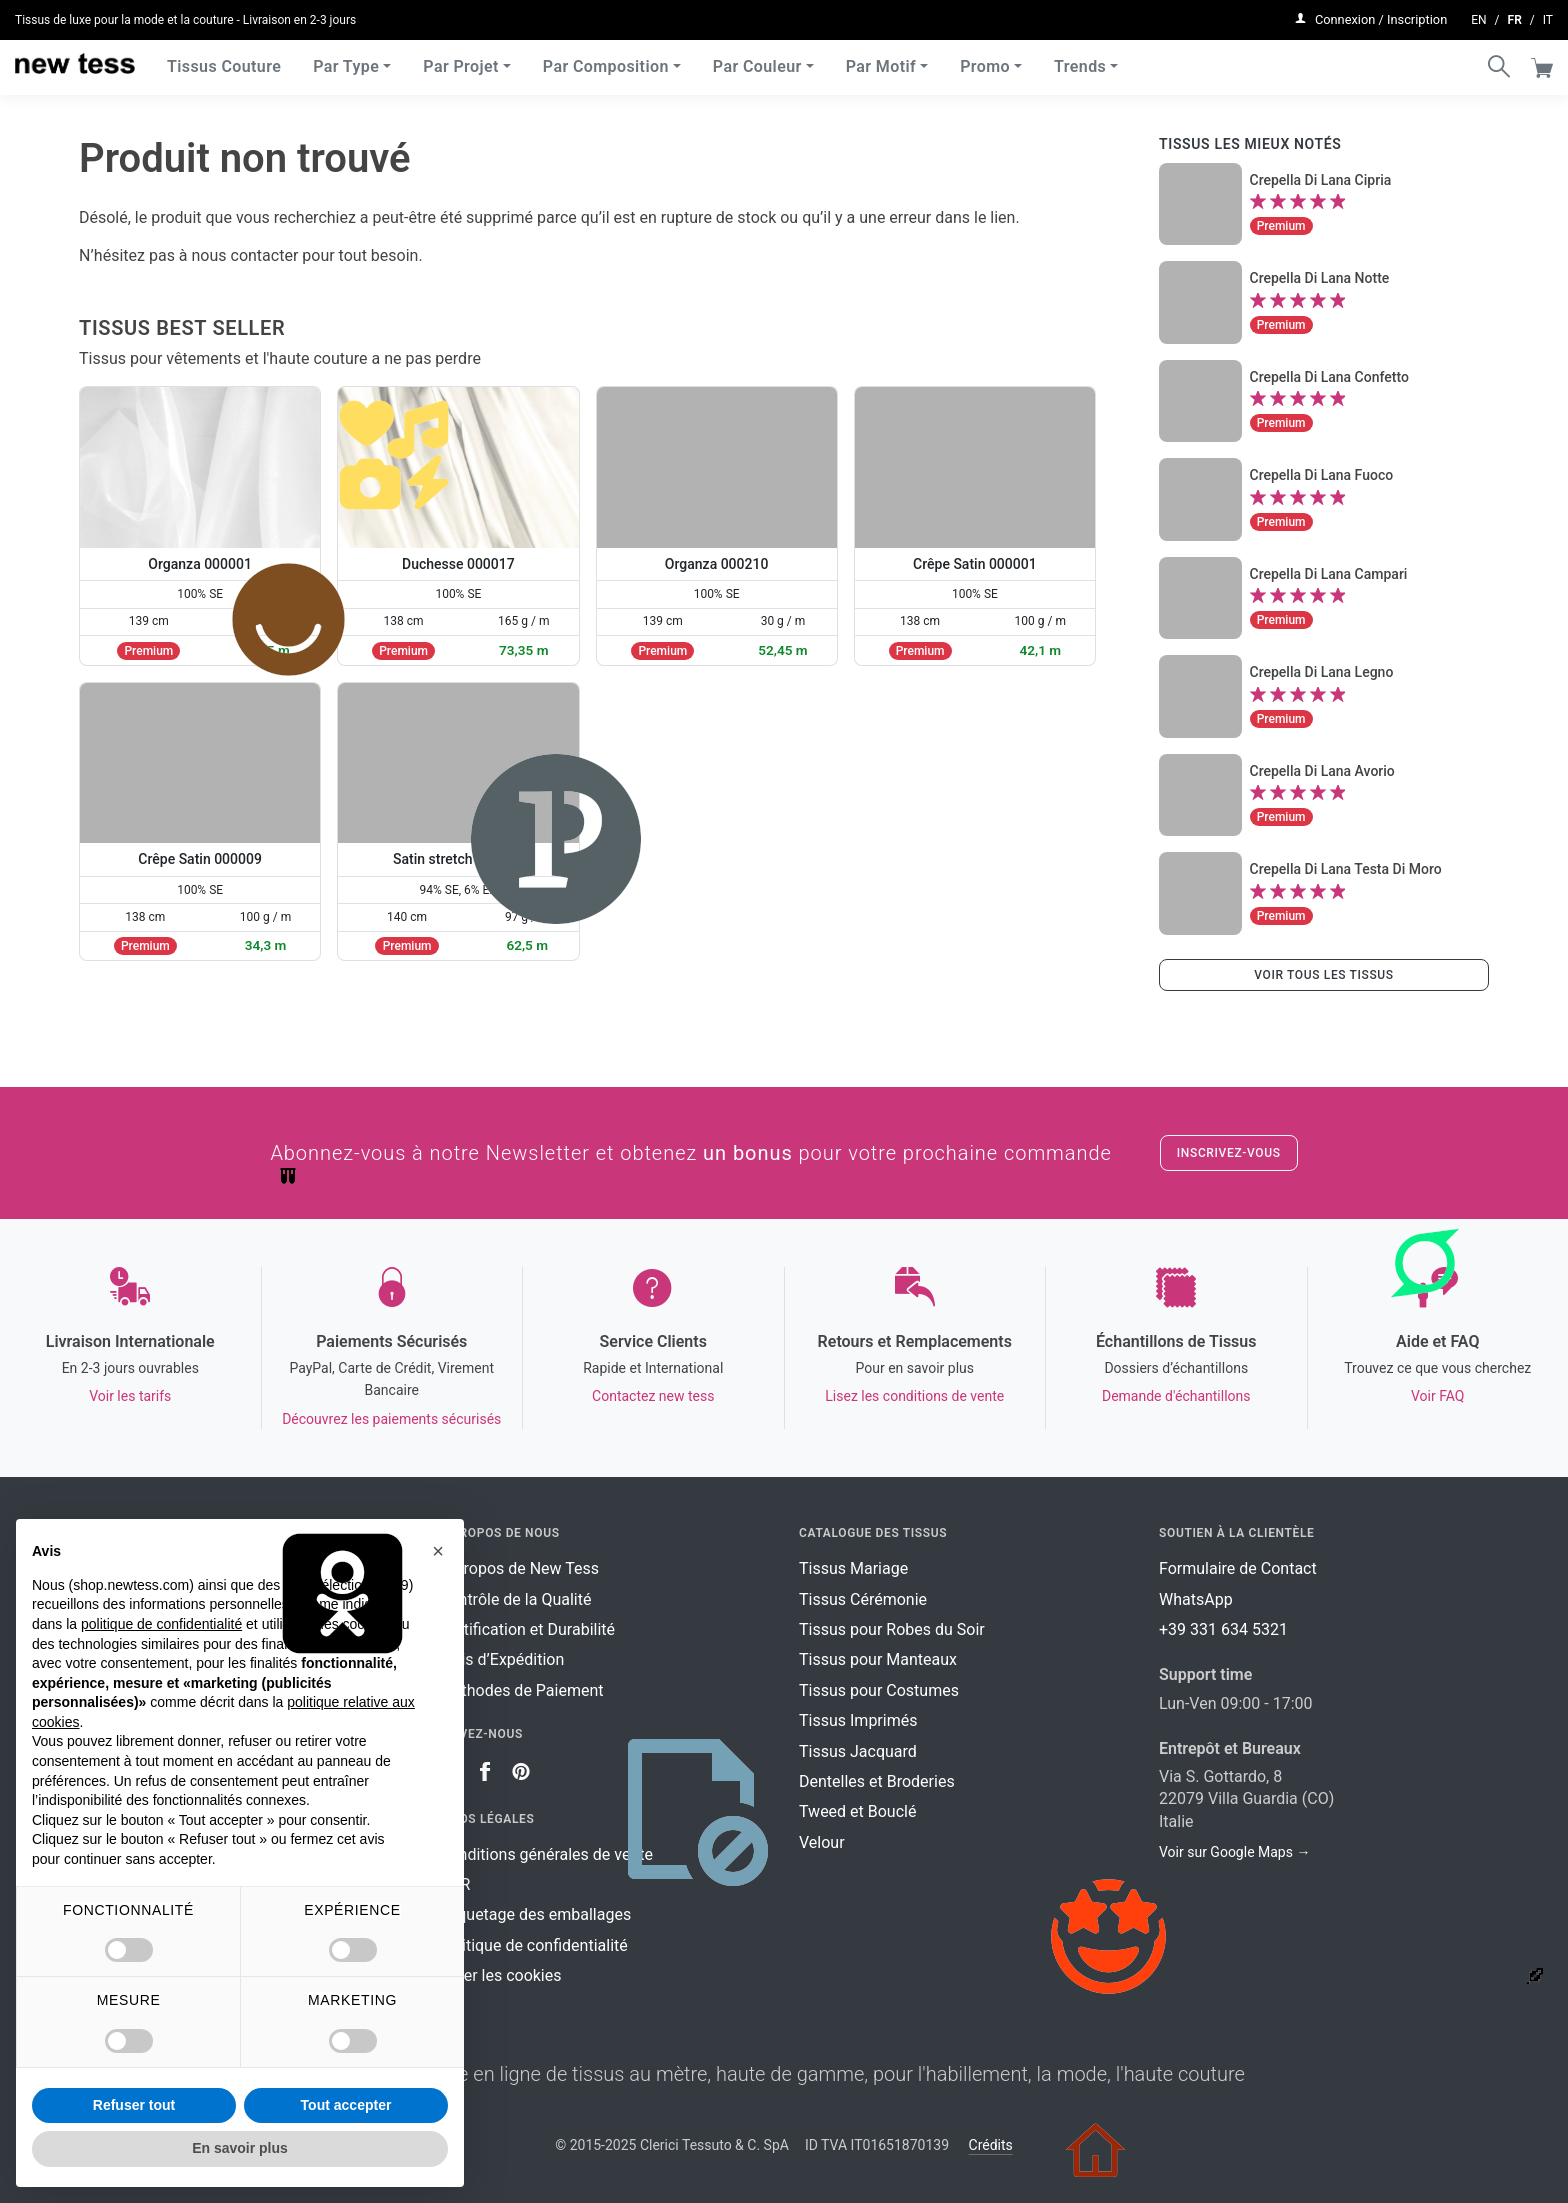  I want to click on open Odnoklassniki app, so click(342, 1593).